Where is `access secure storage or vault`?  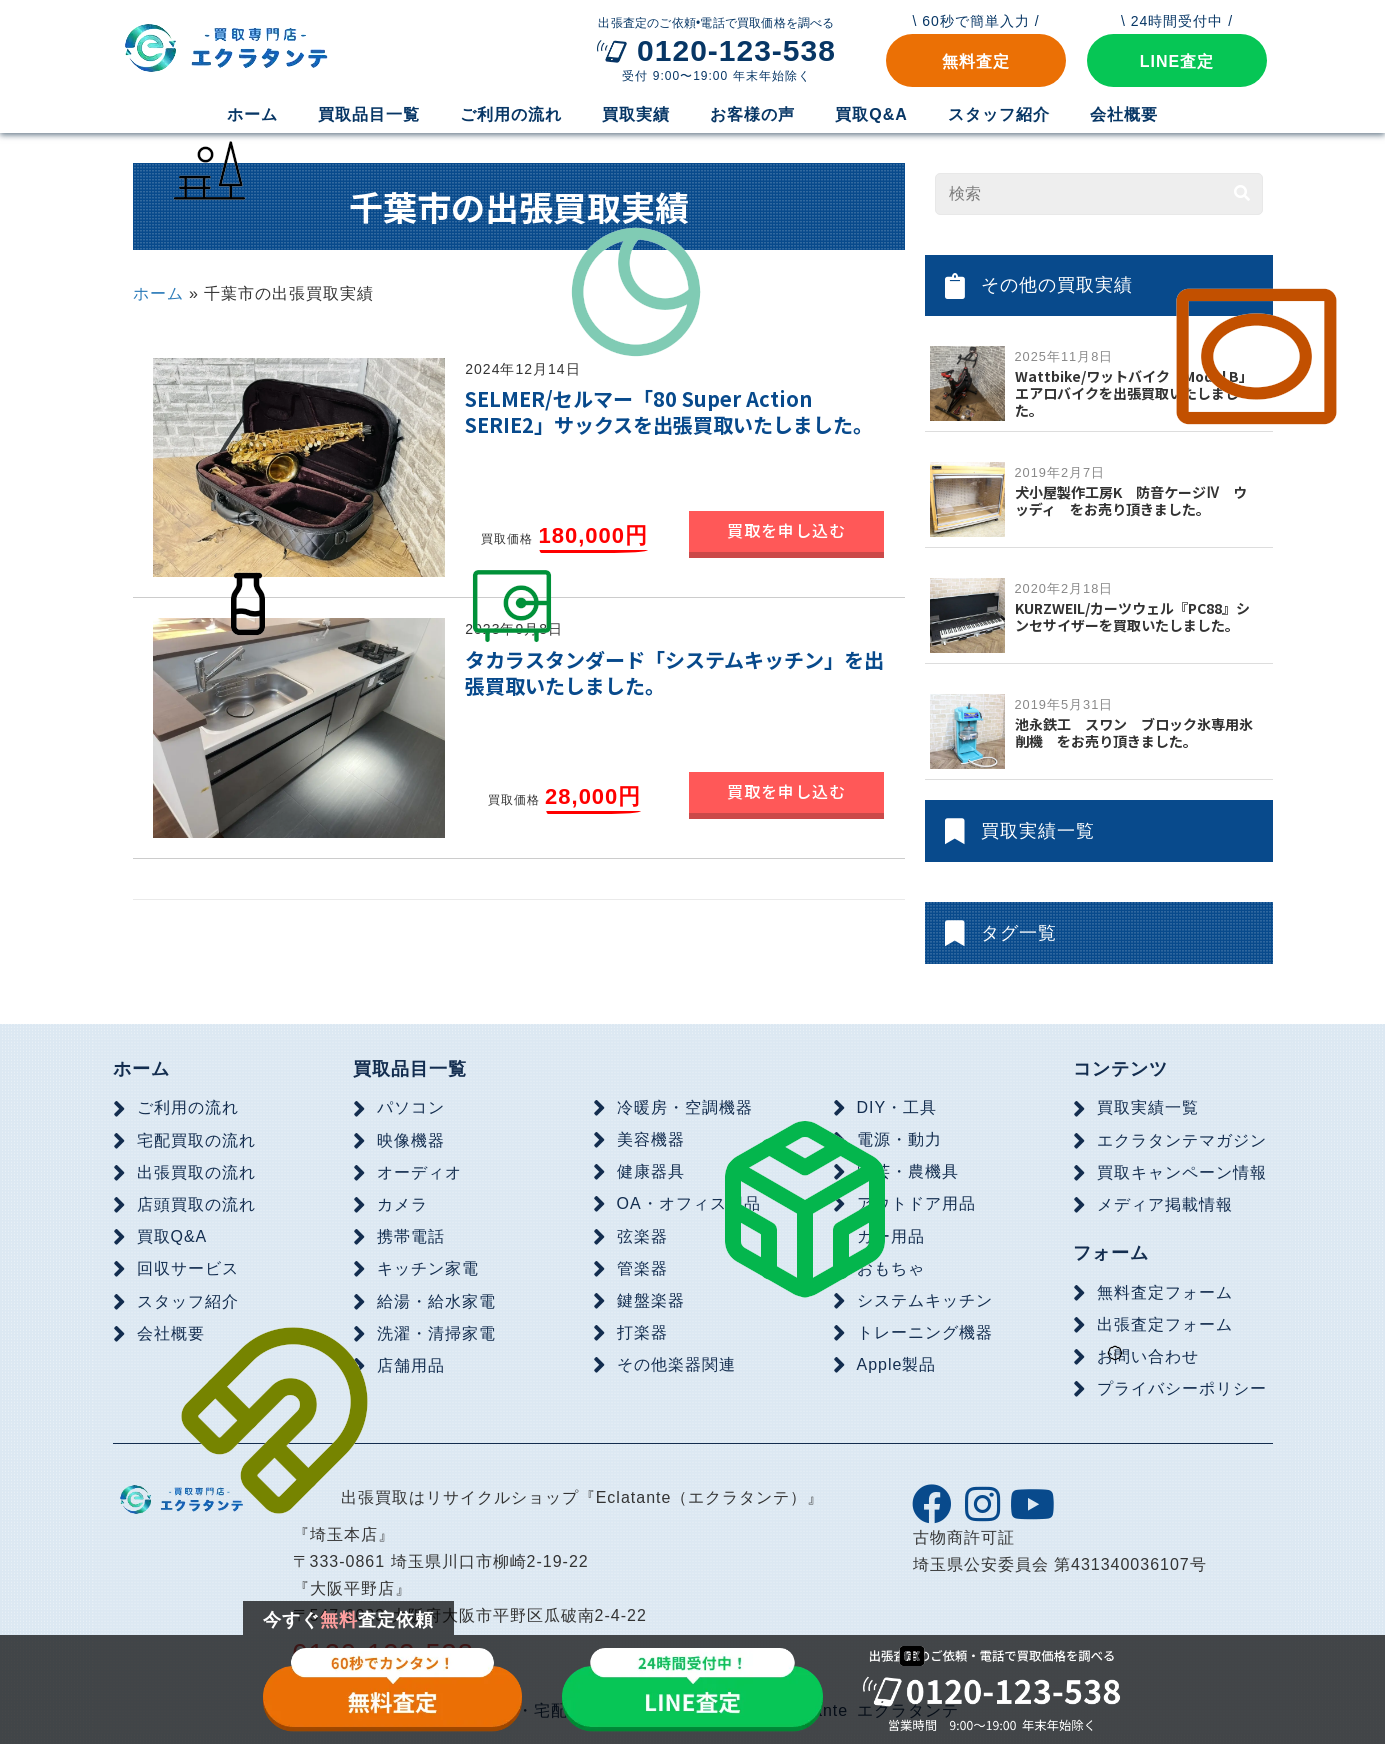 access secure storage or vault is located at coordinates (512, 603).